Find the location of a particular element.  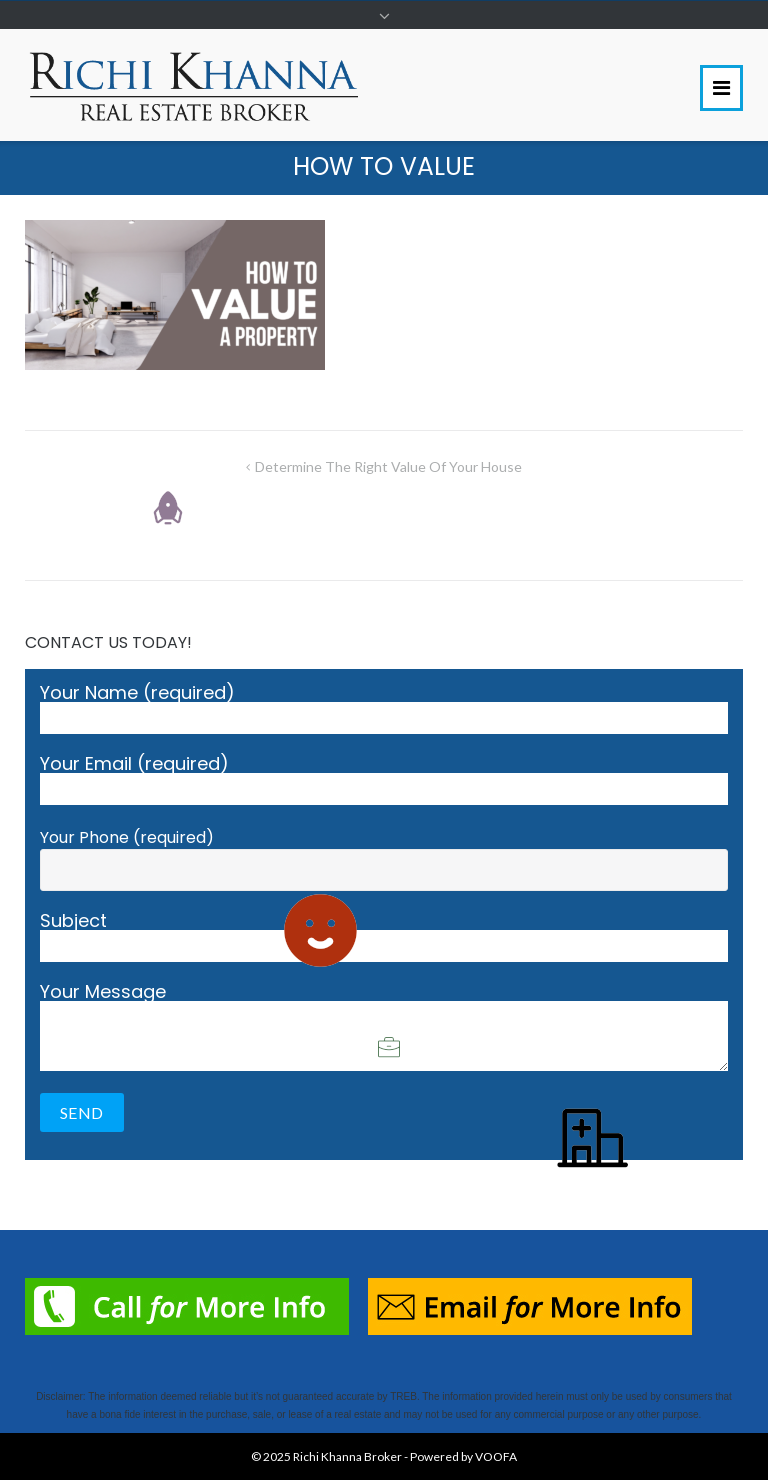

add a reaction or emoji to a message is located at coordinates (320, 930).